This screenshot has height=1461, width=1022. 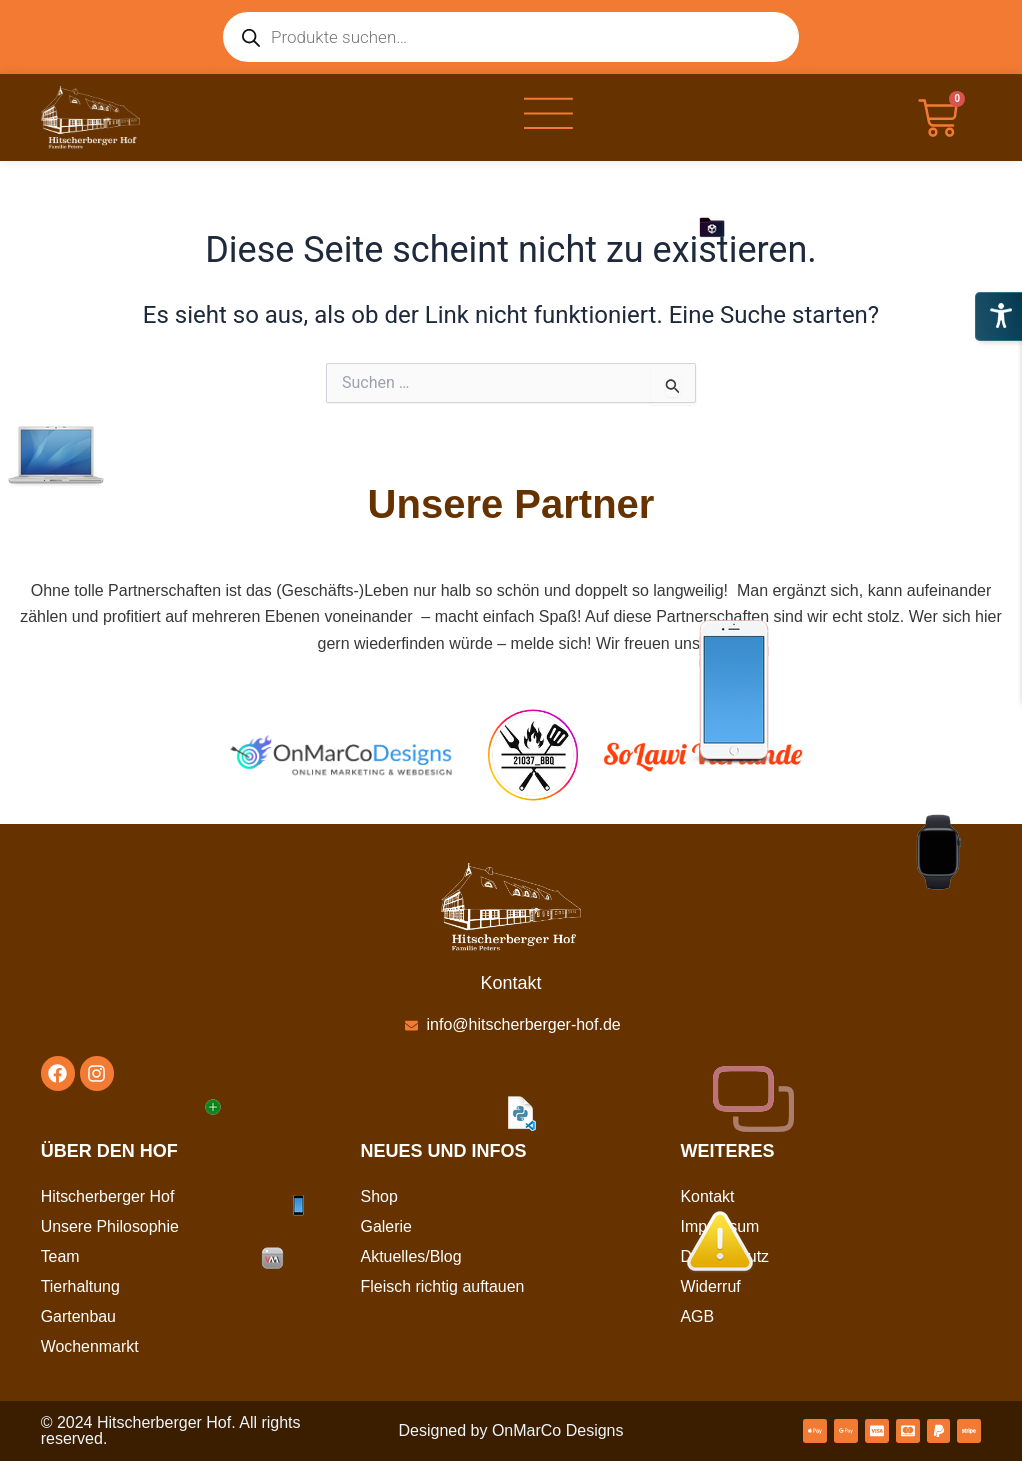 I want to click on connected iPhone 5c device, so click(x=298, y=1205).